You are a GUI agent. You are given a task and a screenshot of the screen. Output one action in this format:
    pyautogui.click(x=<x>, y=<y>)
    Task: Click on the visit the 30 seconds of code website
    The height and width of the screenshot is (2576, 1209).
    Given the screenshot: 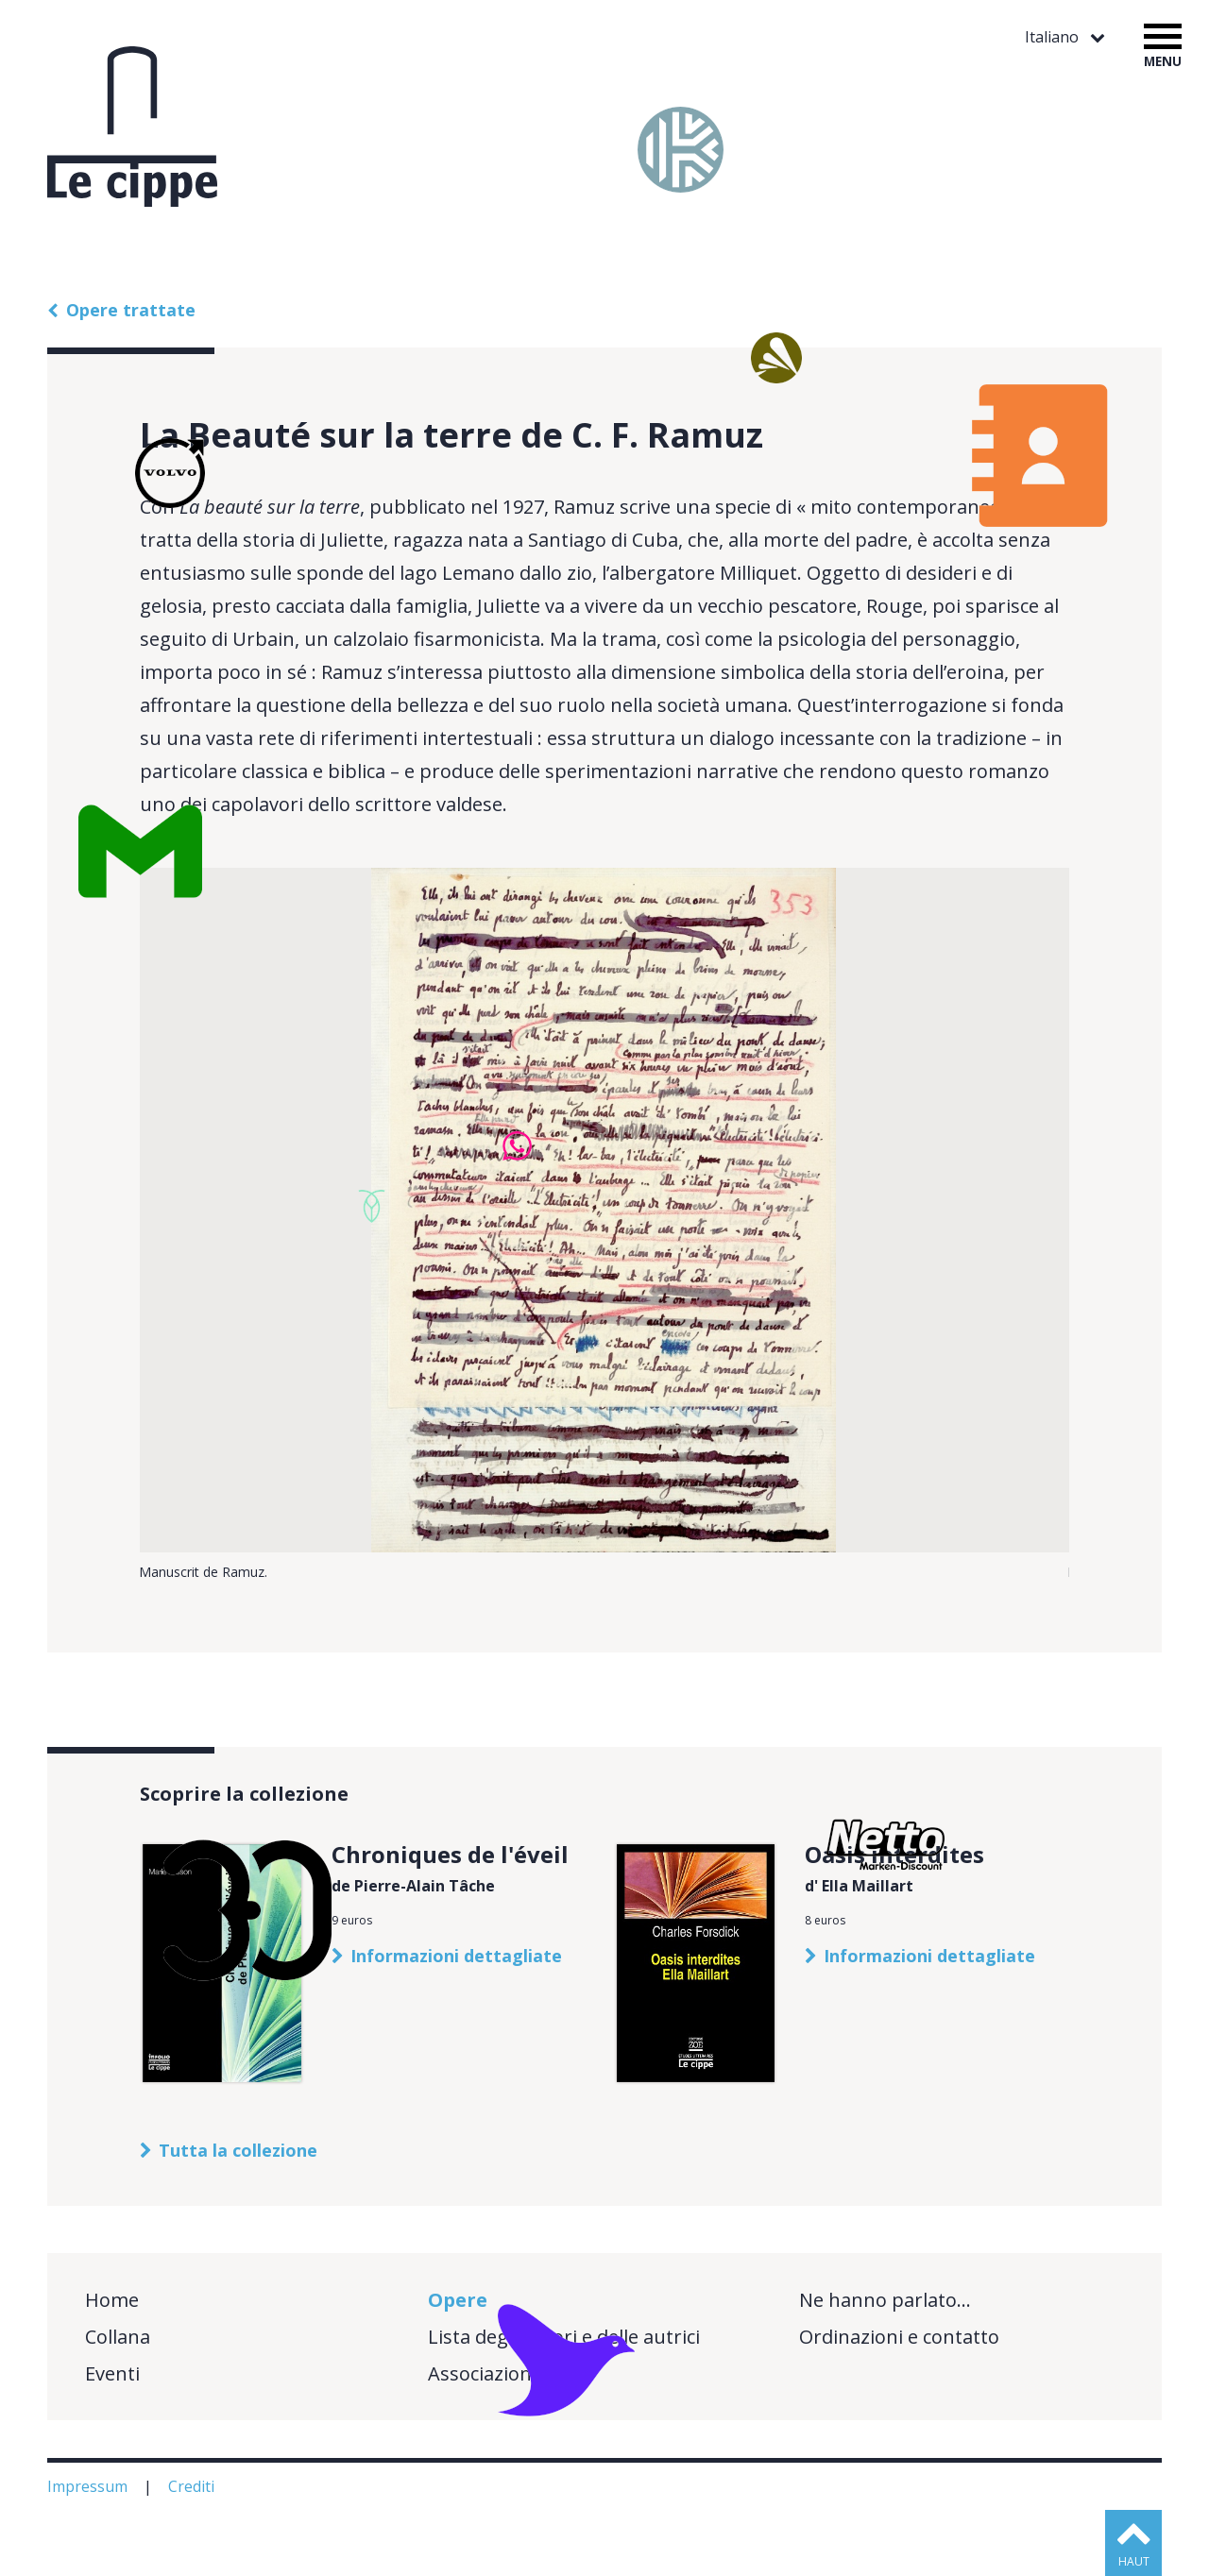 What is the action you would take?
    pyautogui.click(x=247, y=1910)
    